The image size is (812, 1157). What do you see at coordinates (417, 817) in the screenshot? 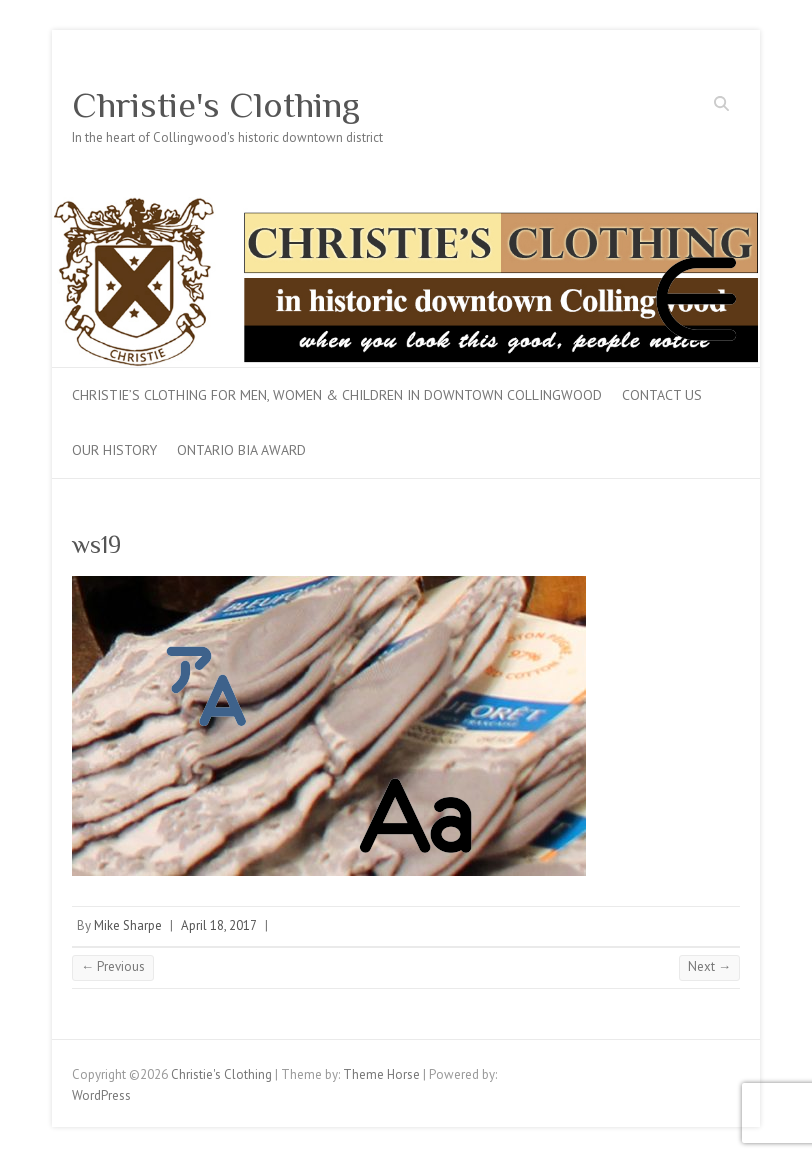
I see `change font or text settings` at bounding box center [417, 817].